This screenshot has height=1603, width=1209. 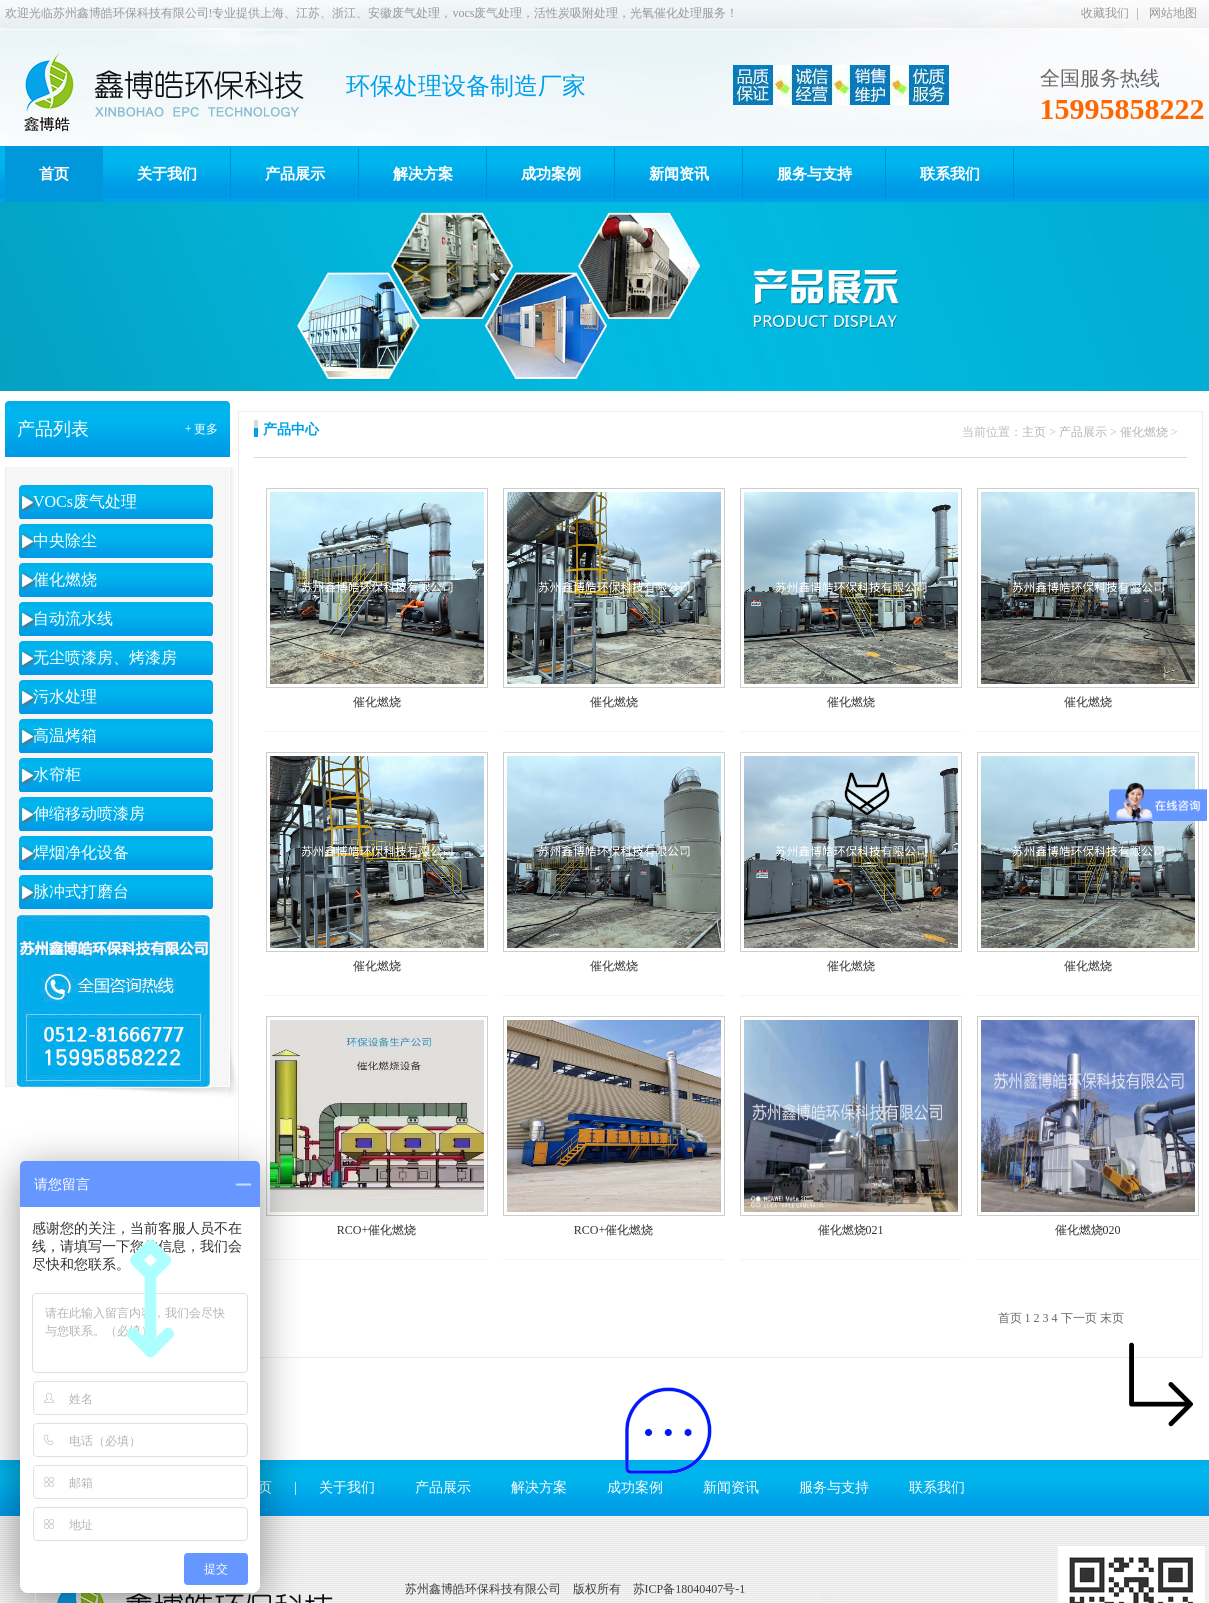 What do you see at coordinates (1154, 1384) in the screenshot?
I see `reply to a message or comment` at bounding box center [1154, 1384].